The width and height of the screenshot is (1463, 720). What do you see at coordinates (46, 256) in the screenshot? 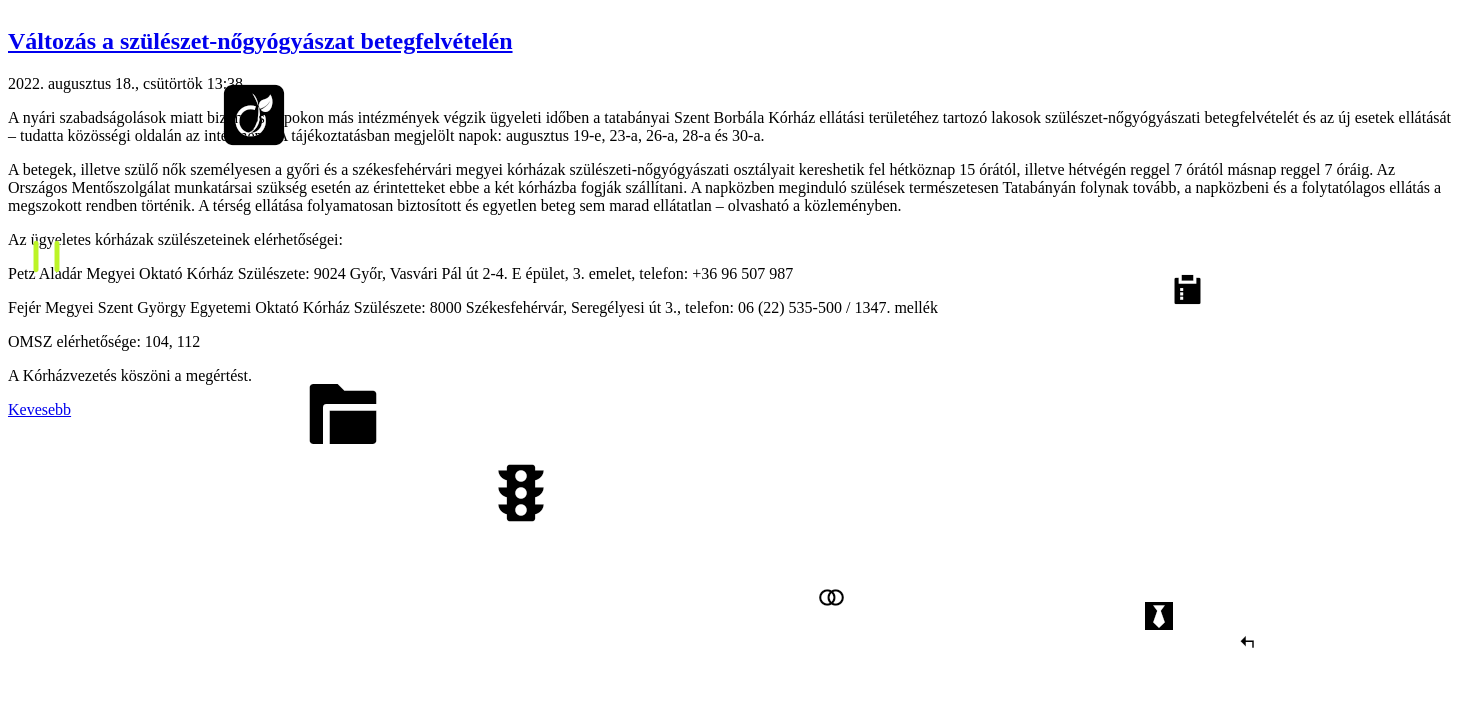
I see `pause media playback` at bounding box center [46, 256].